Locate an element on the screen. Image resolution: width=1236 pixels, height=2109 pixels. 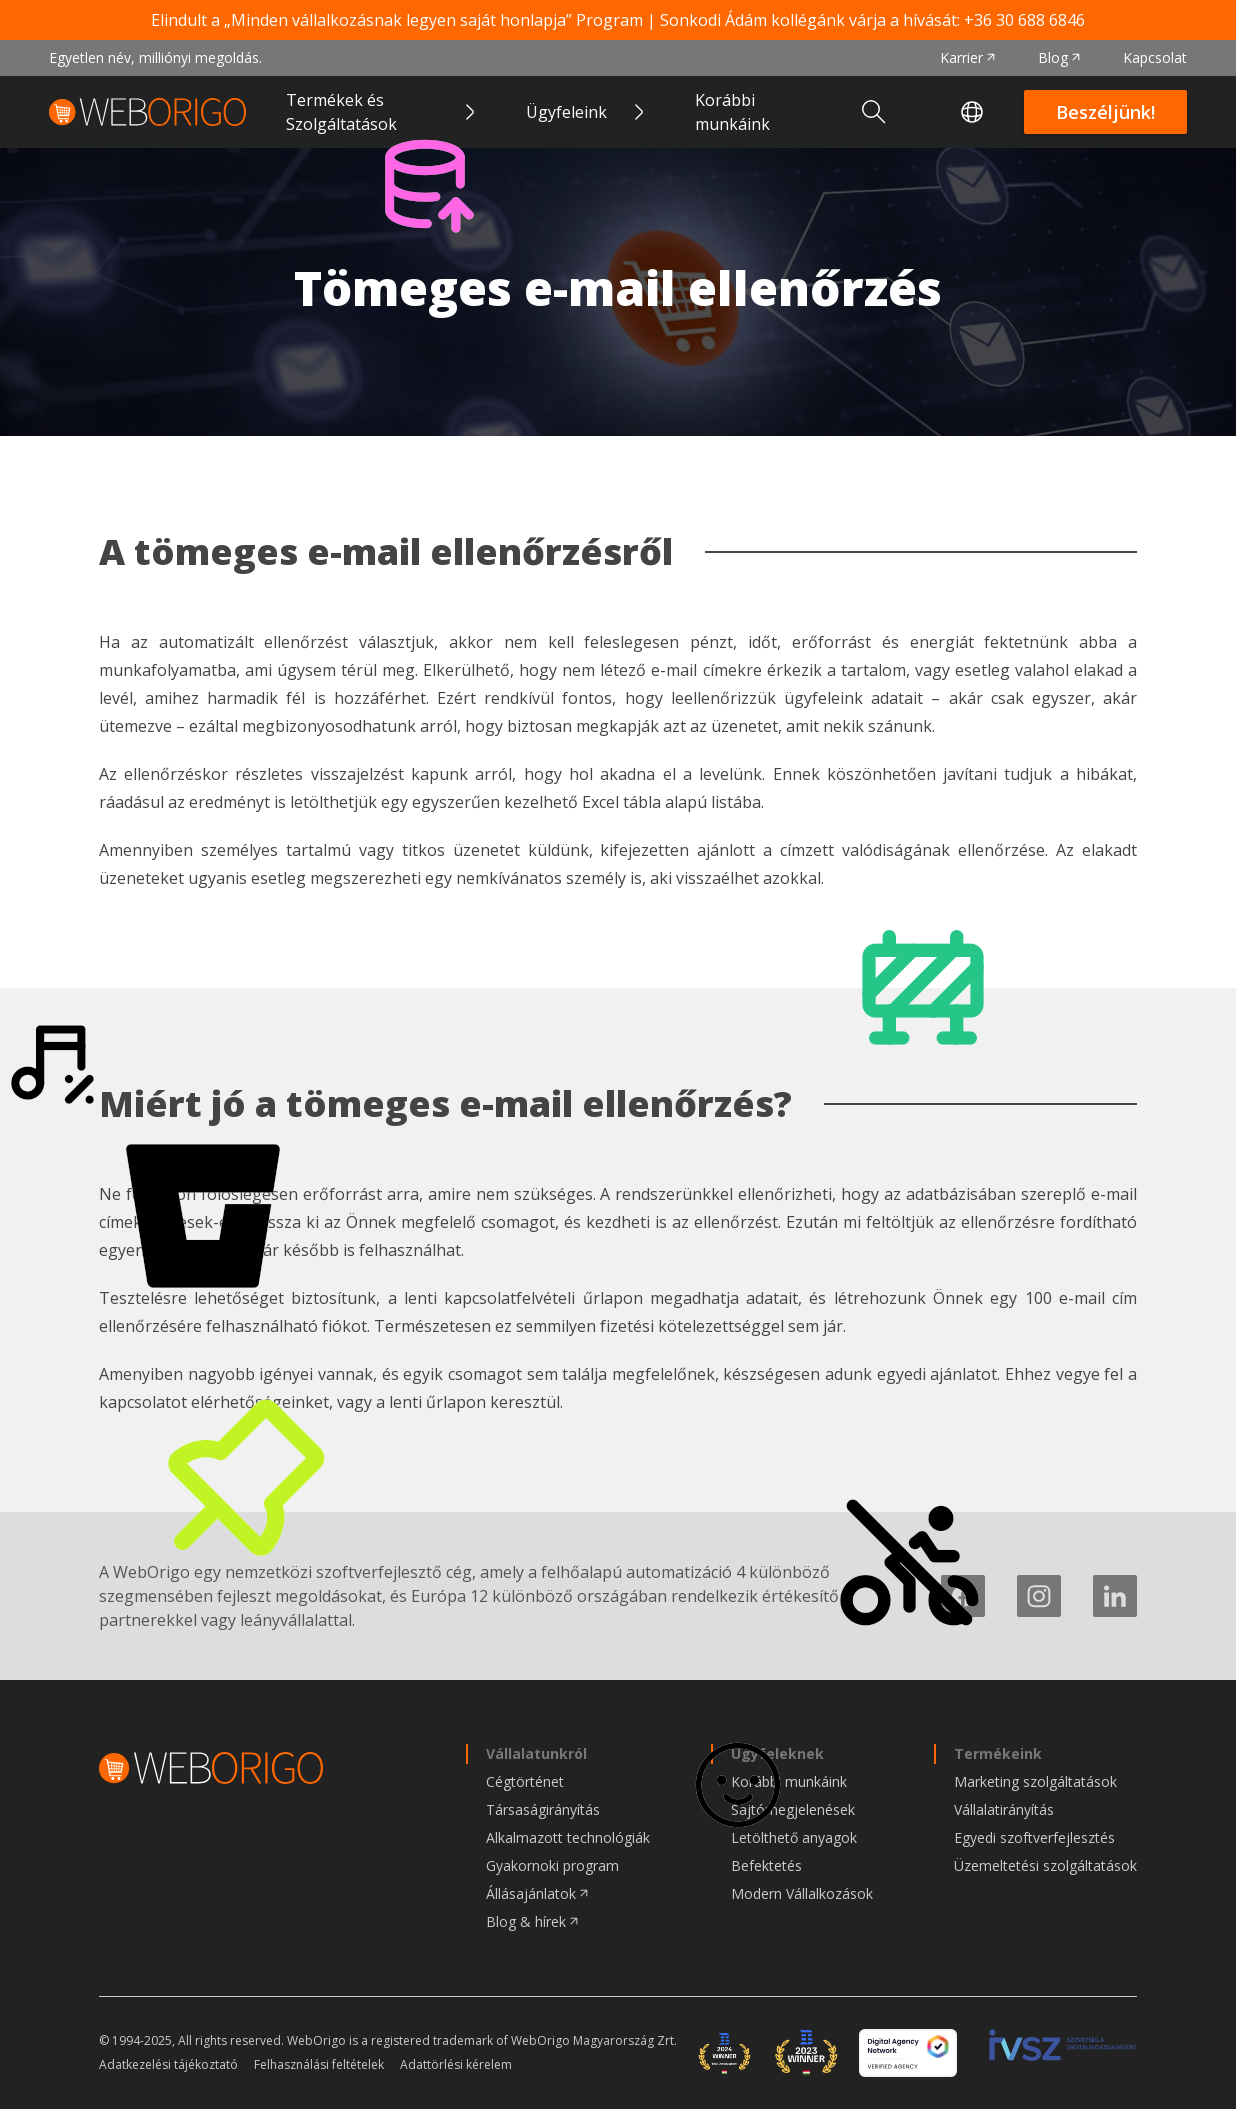
add an emoji or reaction is located at coordinates (738, 1785).